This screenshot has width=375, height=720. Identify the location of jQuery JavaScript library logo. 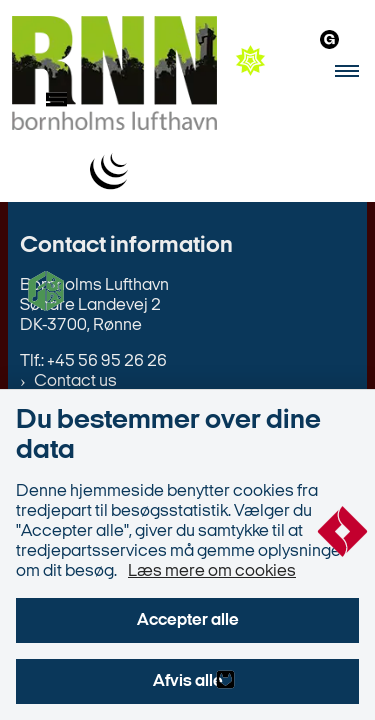
(109, 171).